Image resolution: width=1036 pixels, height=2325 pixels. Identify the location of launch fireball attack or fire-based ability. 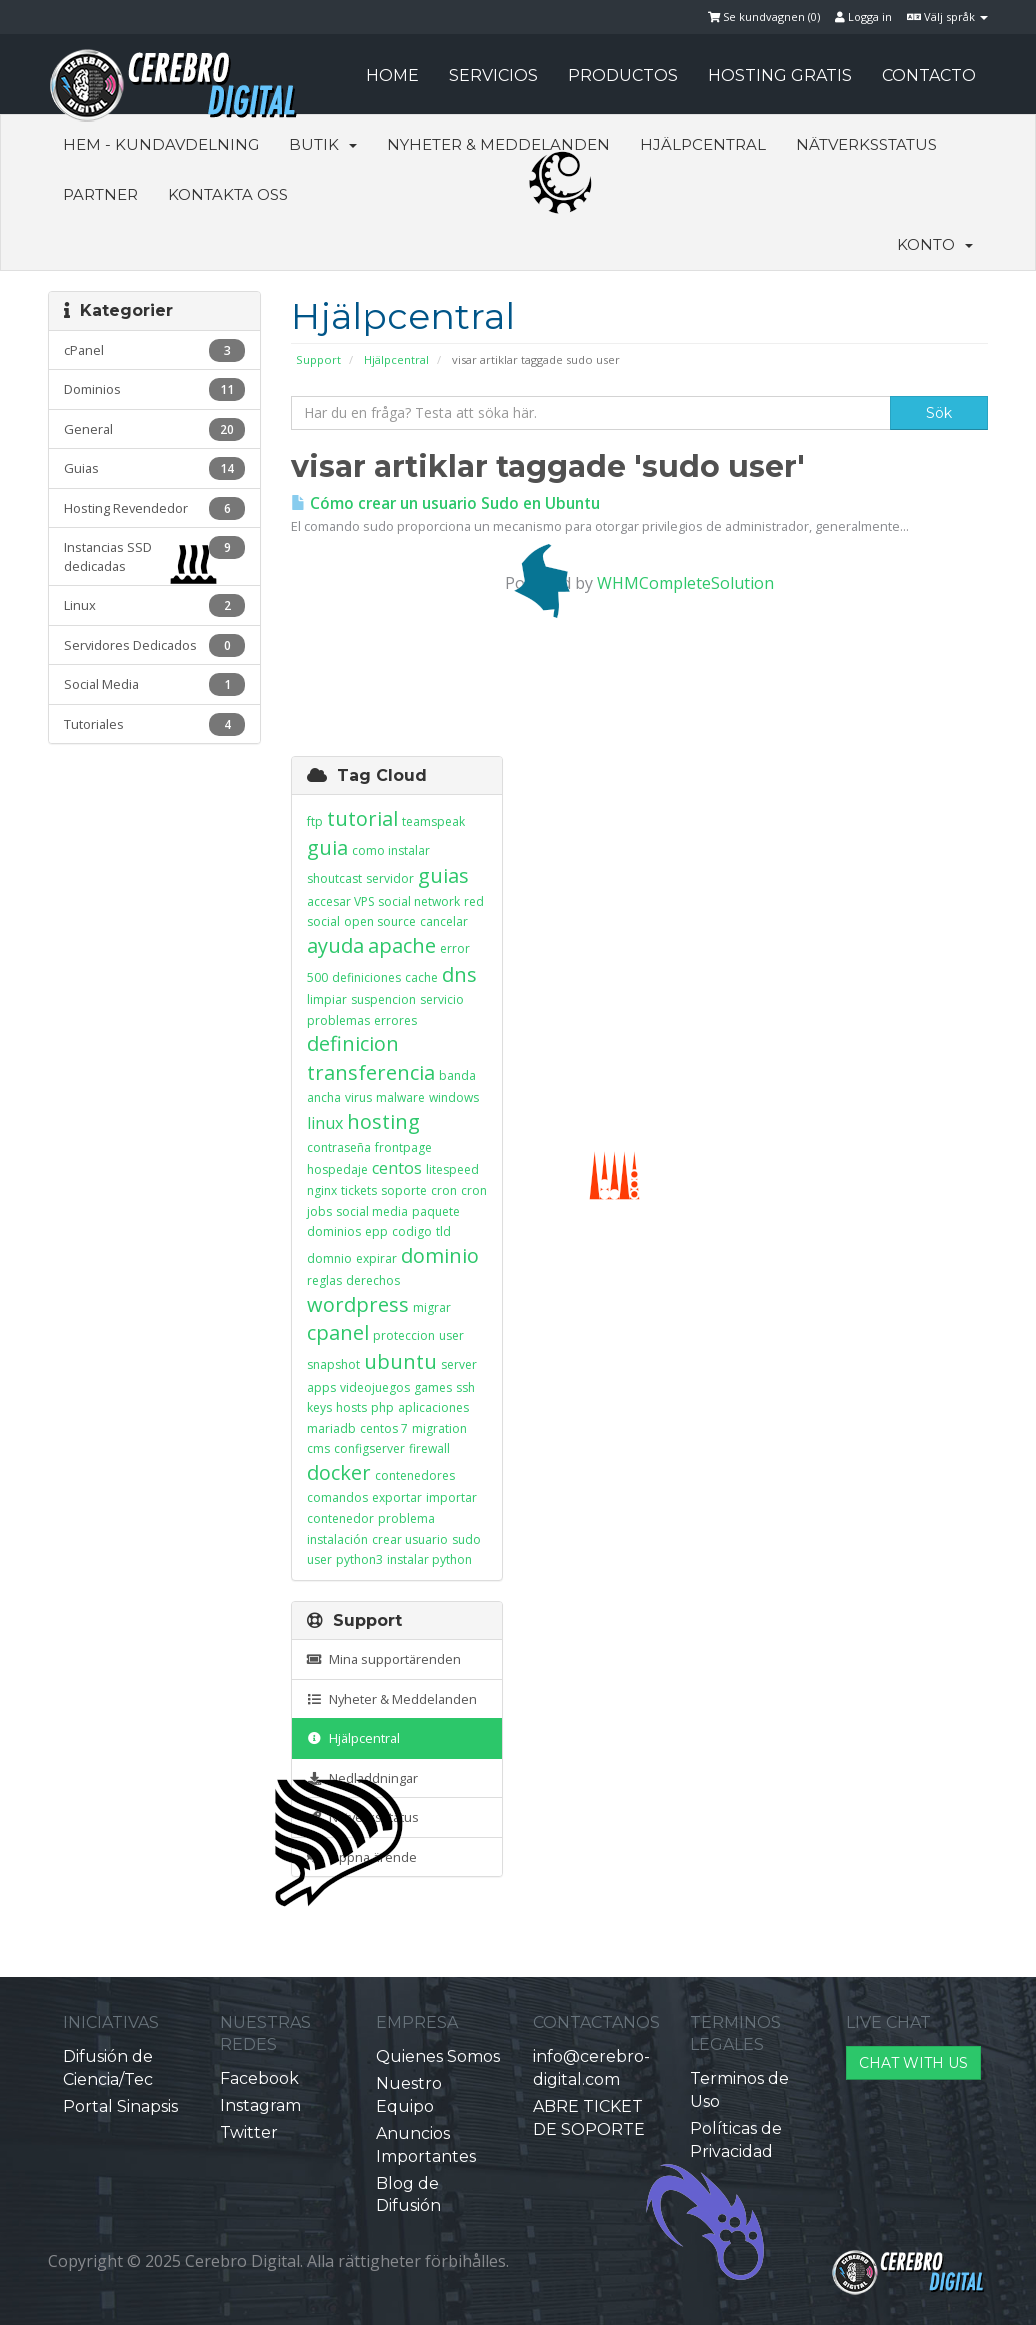
(705, 2222).